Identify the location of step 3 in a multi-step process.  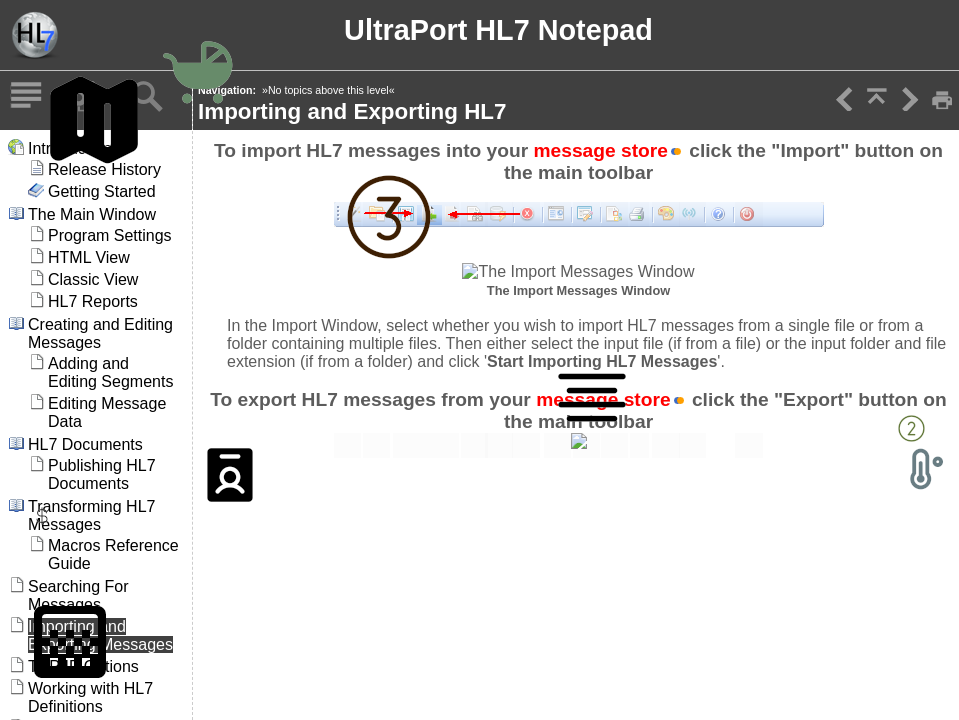
(389, 217).